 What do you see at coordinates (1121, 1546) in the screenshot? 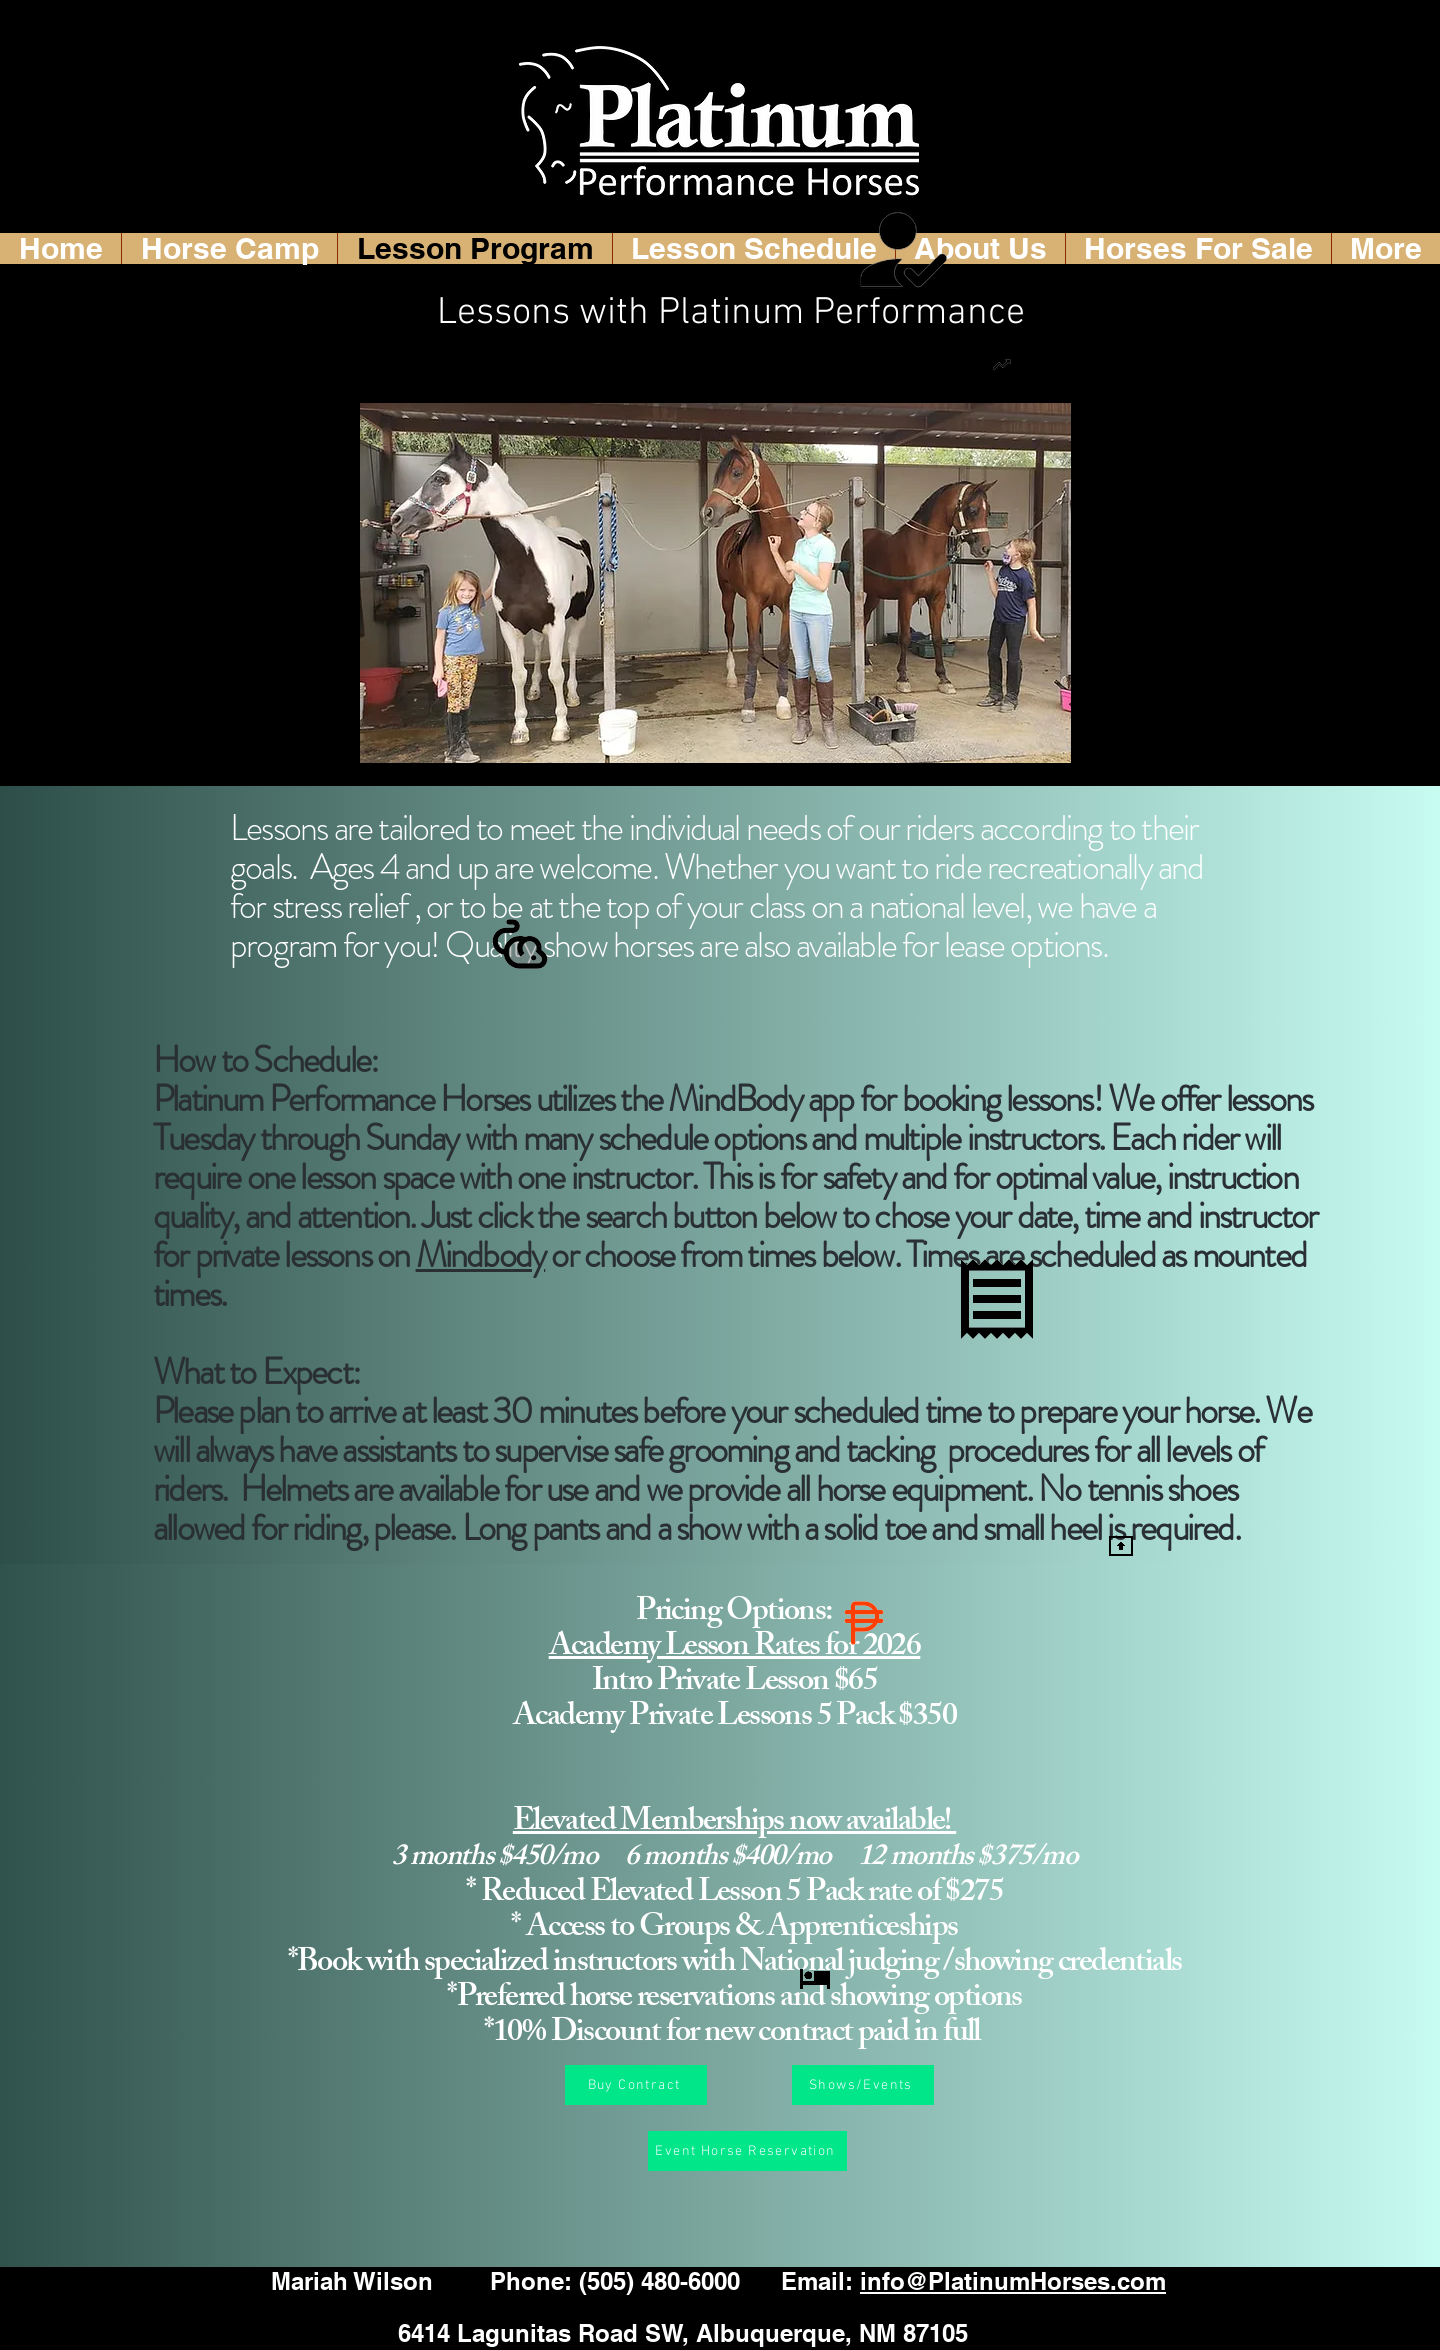
I see `present to all or share screen` at bounding box center [1121, 1546].